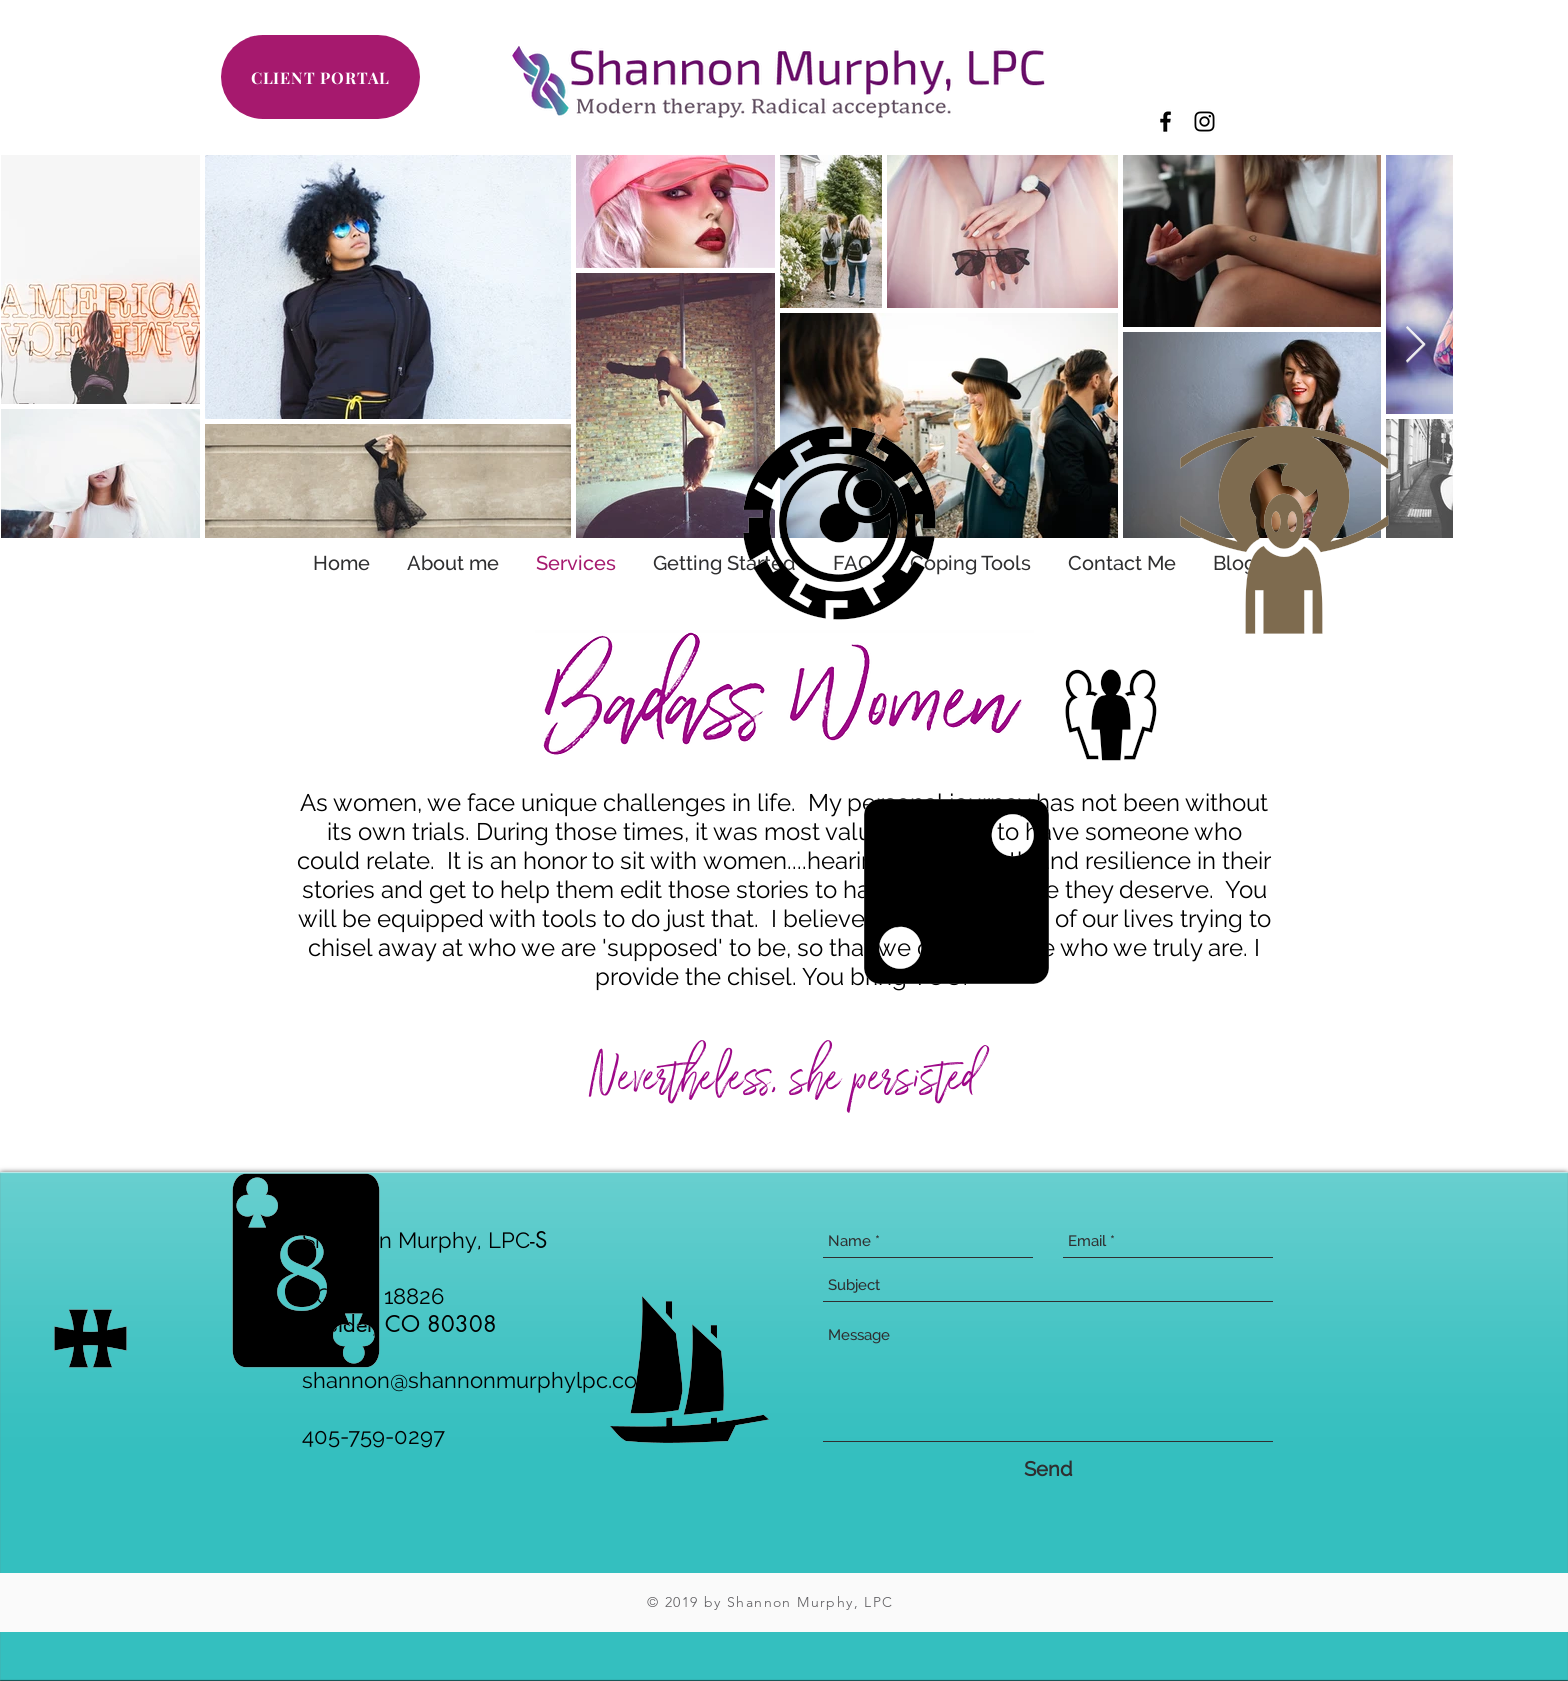 The height and width of the screenshot is (1681, 1568). Describe the element at coordinates (839, 522) in the screenshot. I see `access eye maze puzzle or minigame` at that location.